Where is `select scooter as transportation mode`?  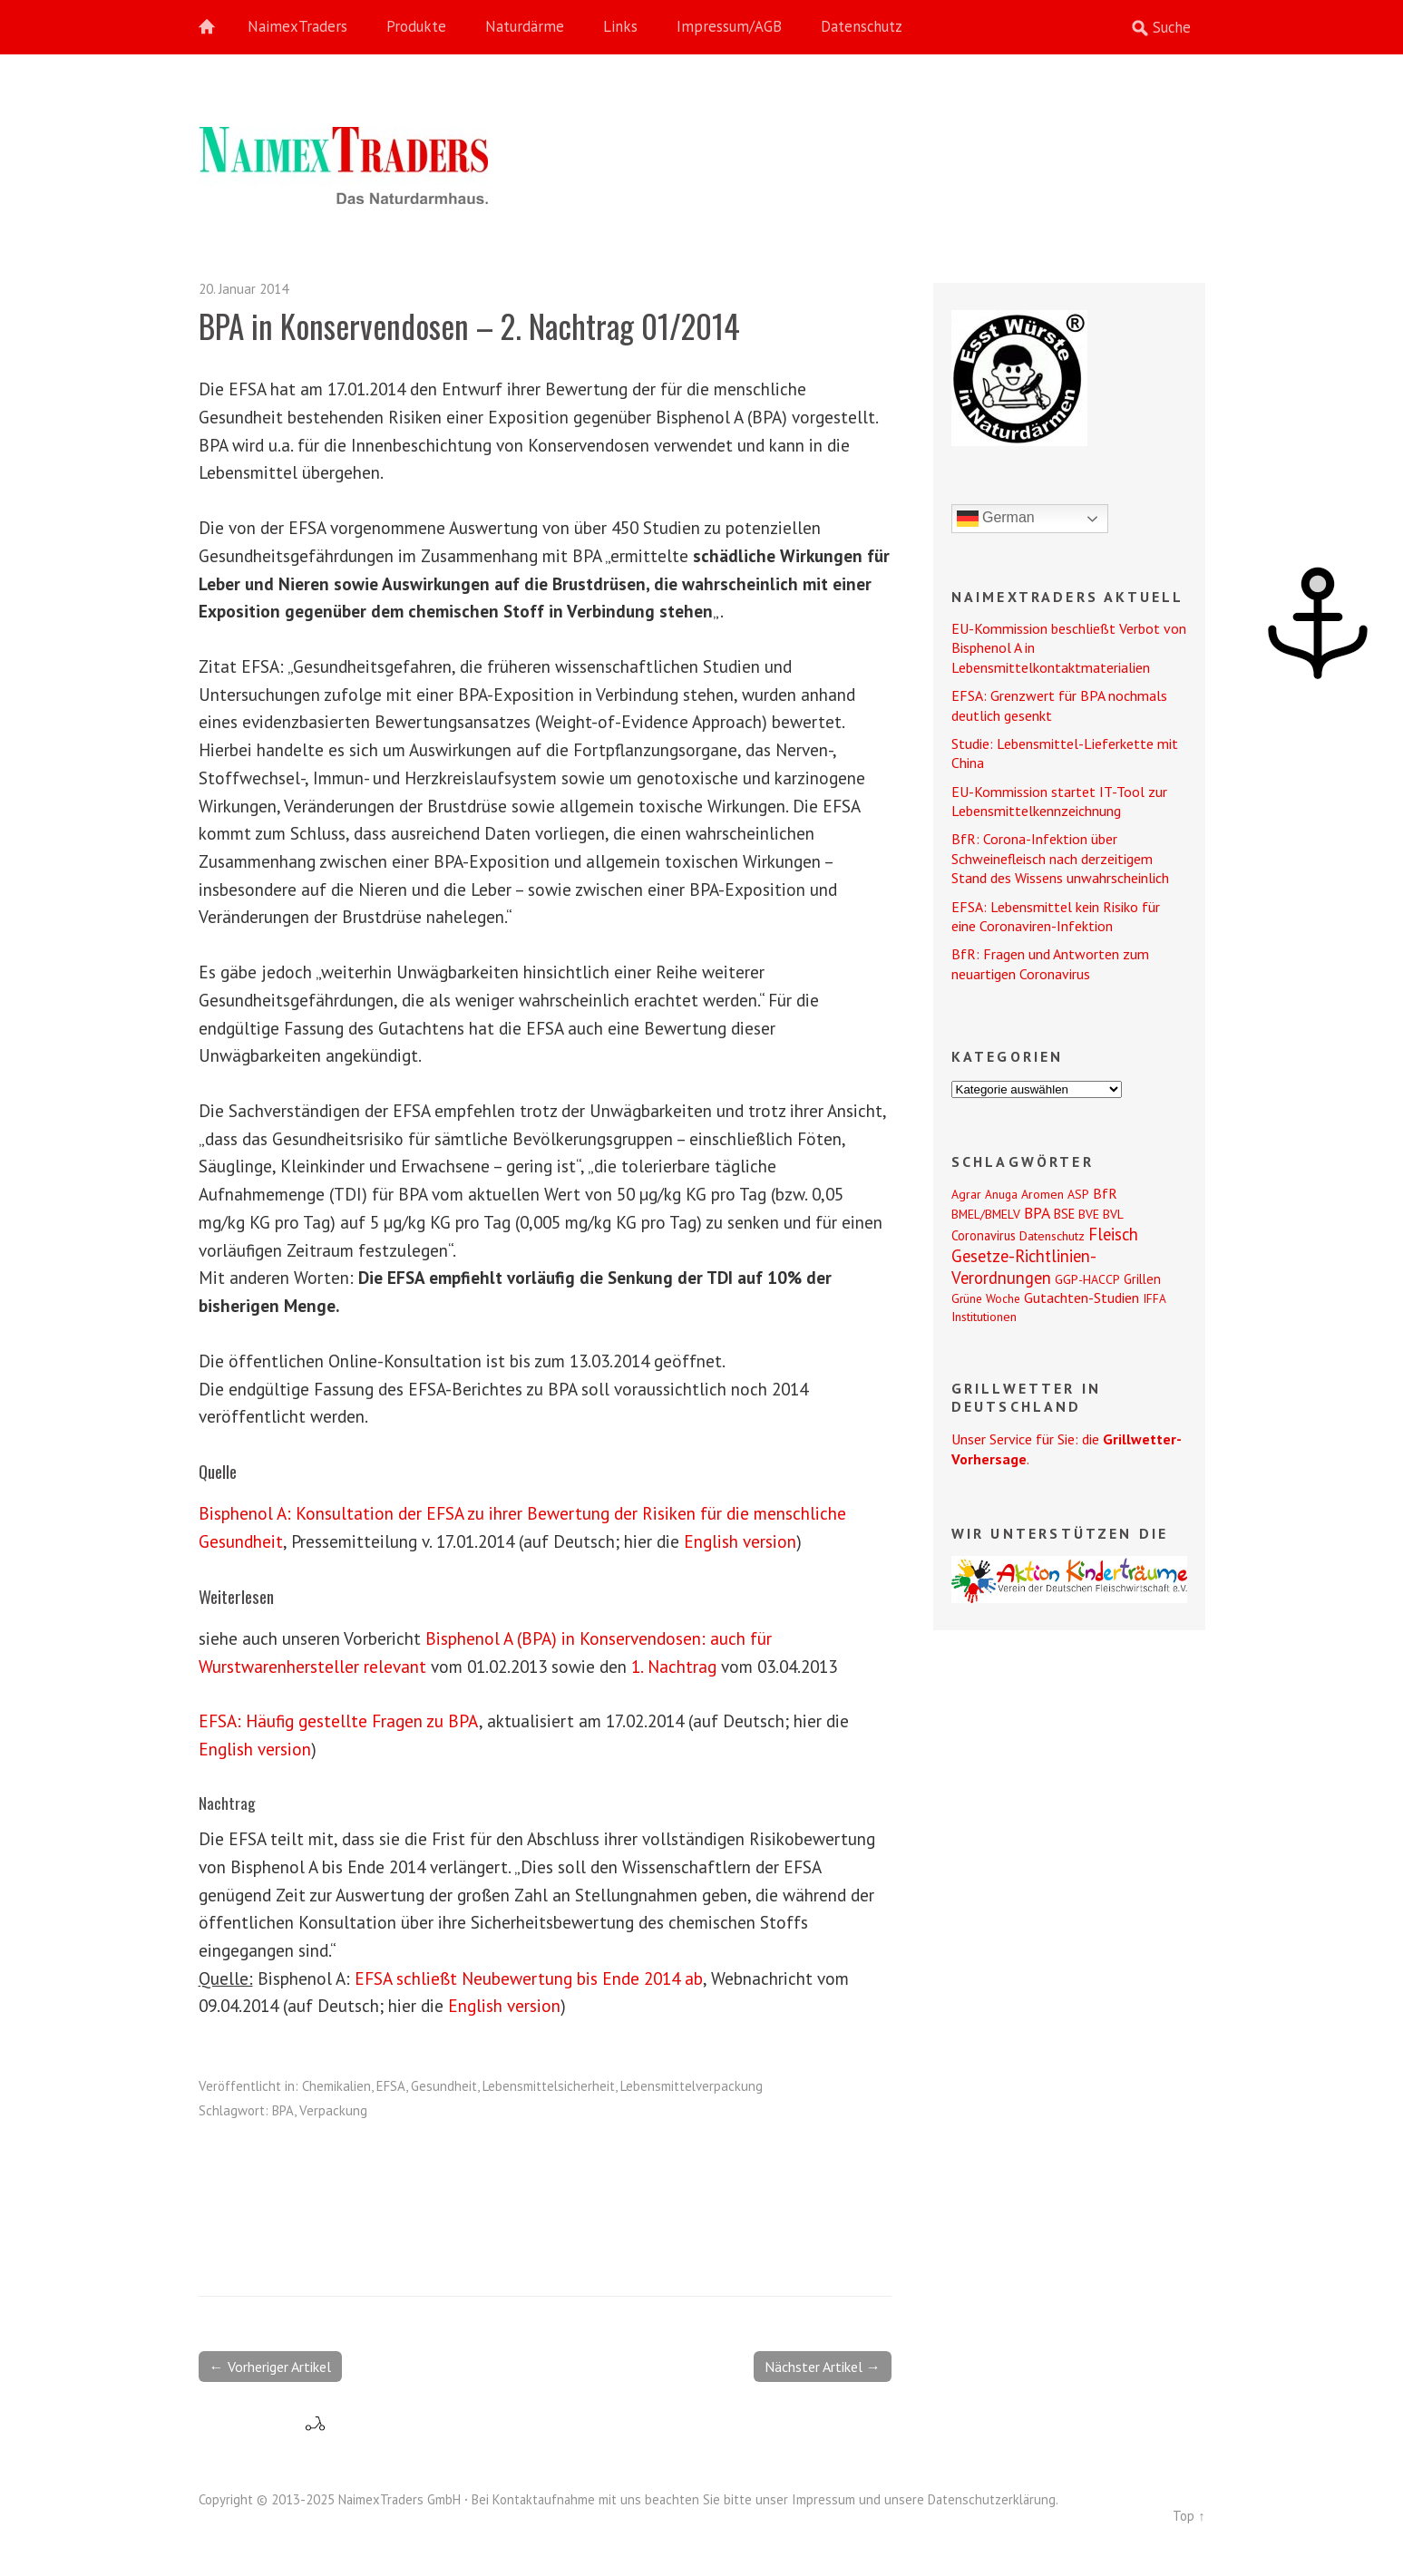
select scooter as transportation mode is located at coordinates (315, 2424).